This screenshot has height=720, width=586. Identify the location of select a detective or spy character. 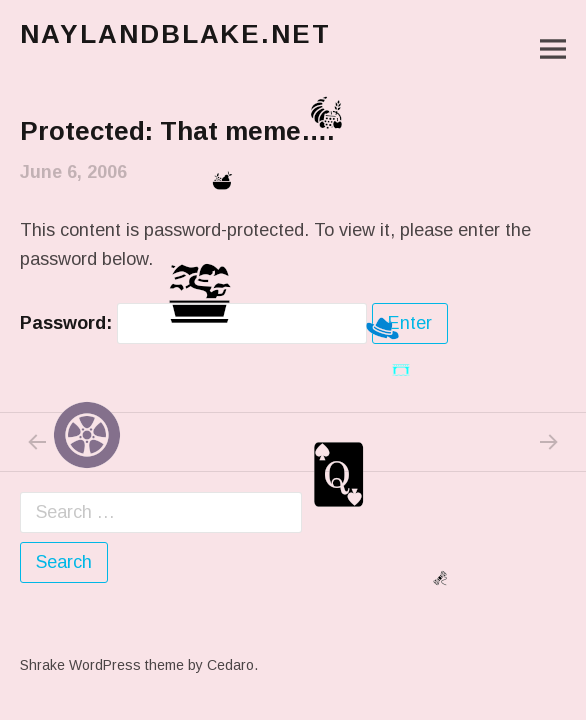
(382, 328).